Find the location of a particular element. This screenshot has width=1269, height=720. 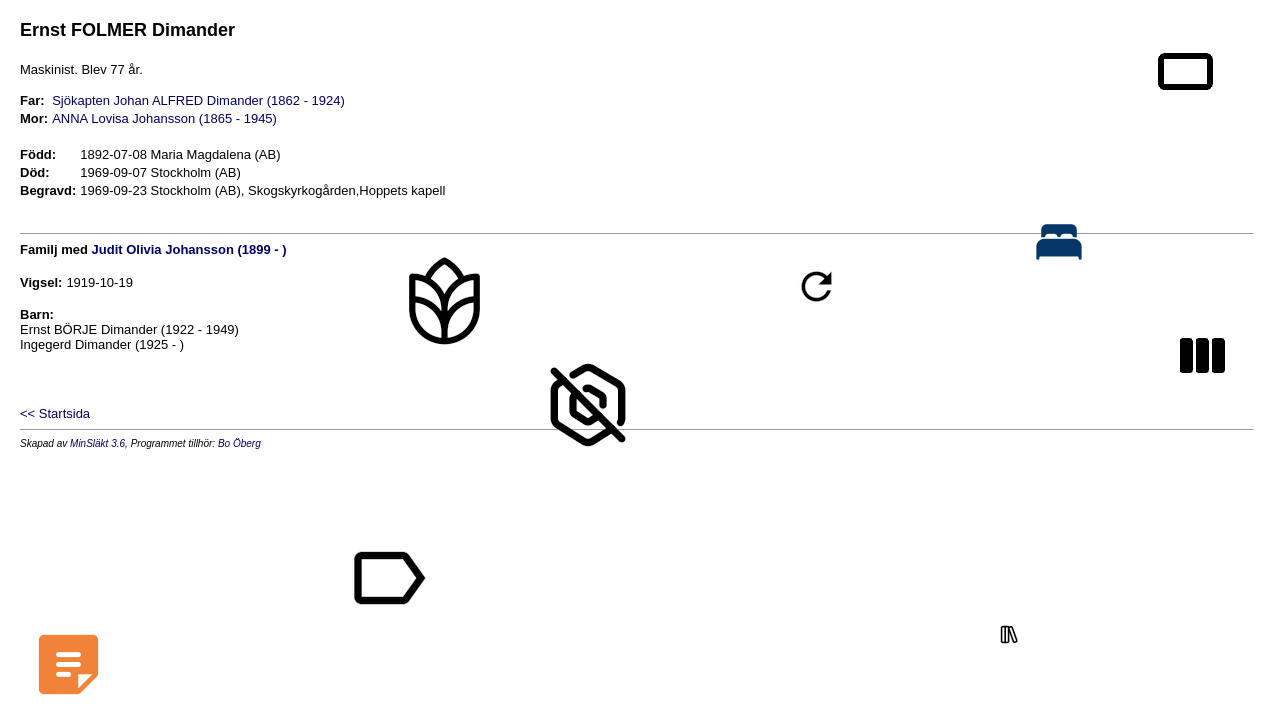

add a label or tag to an item is located at coordinates (388, 578).